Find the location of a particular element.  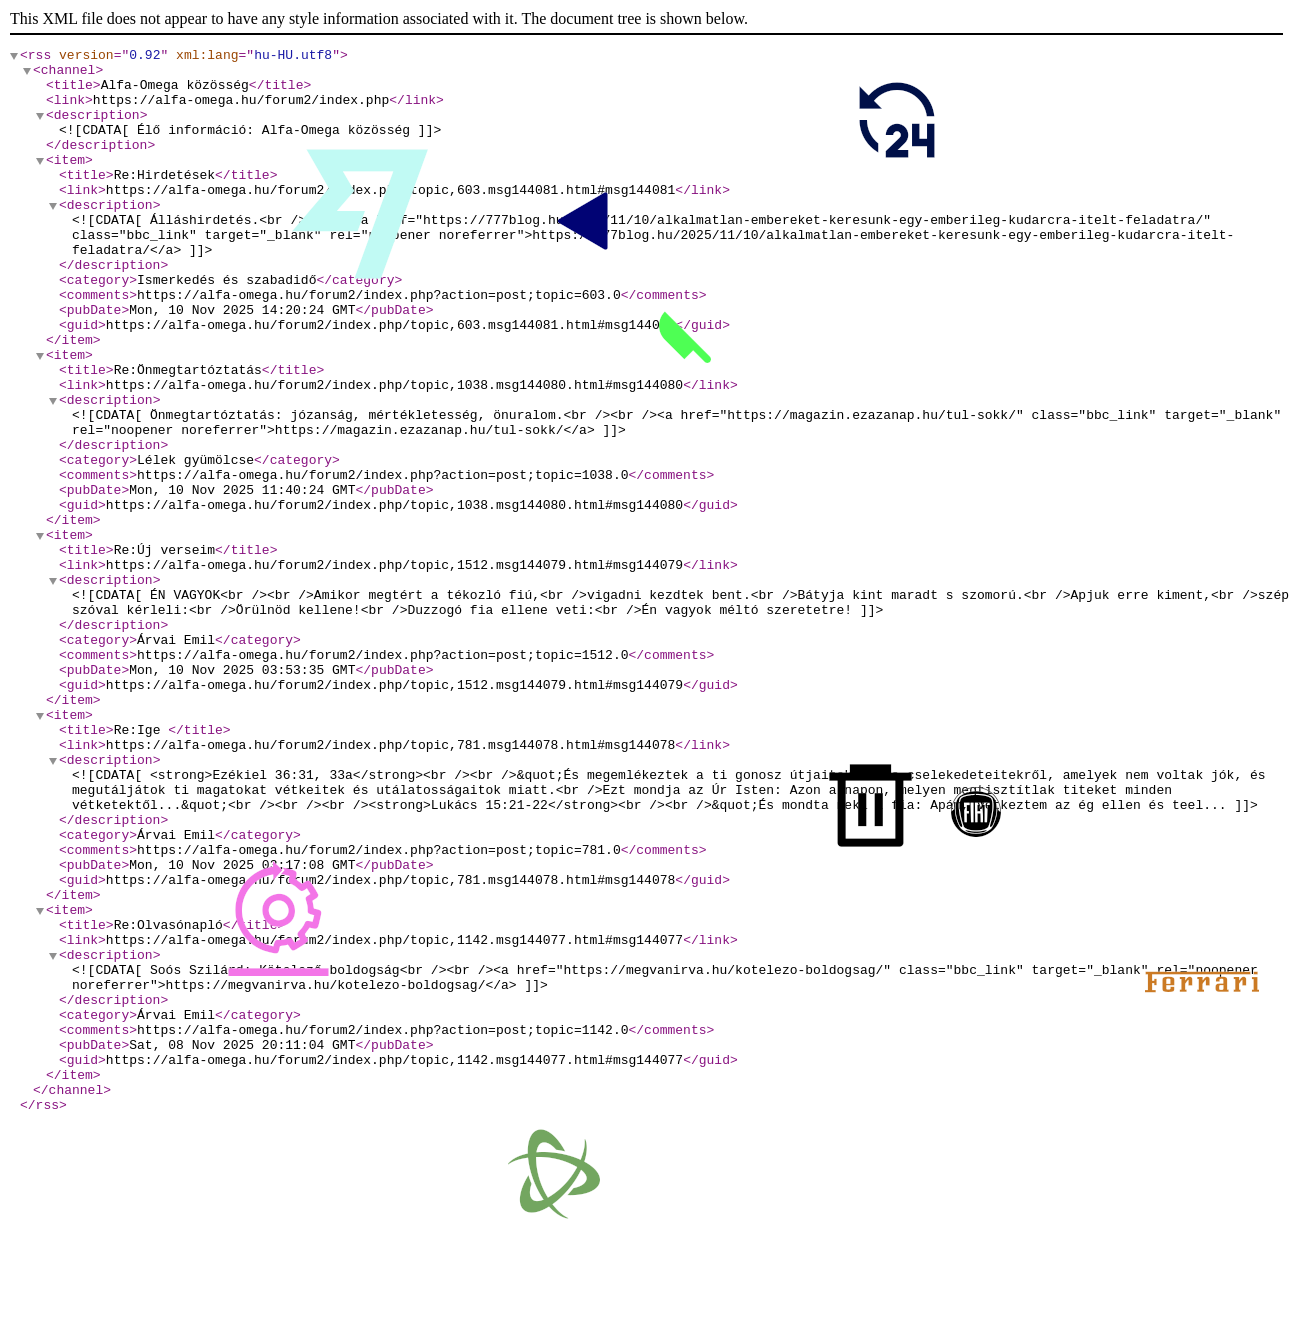

kitchen or cooking-related feature is located at coordinates (684, 338).